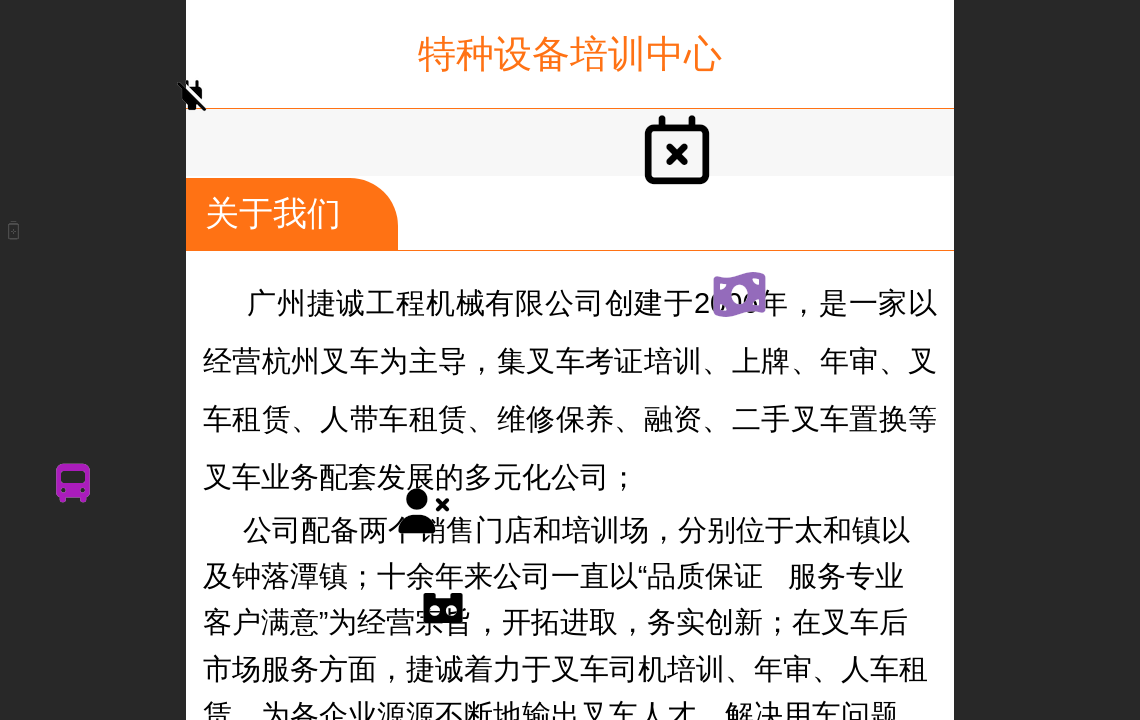 This screenshot has width=1140, height=720. Describe the element at coordinates (443, 608) in the screenshot. I see `simplybuilt brand logo` at that location.